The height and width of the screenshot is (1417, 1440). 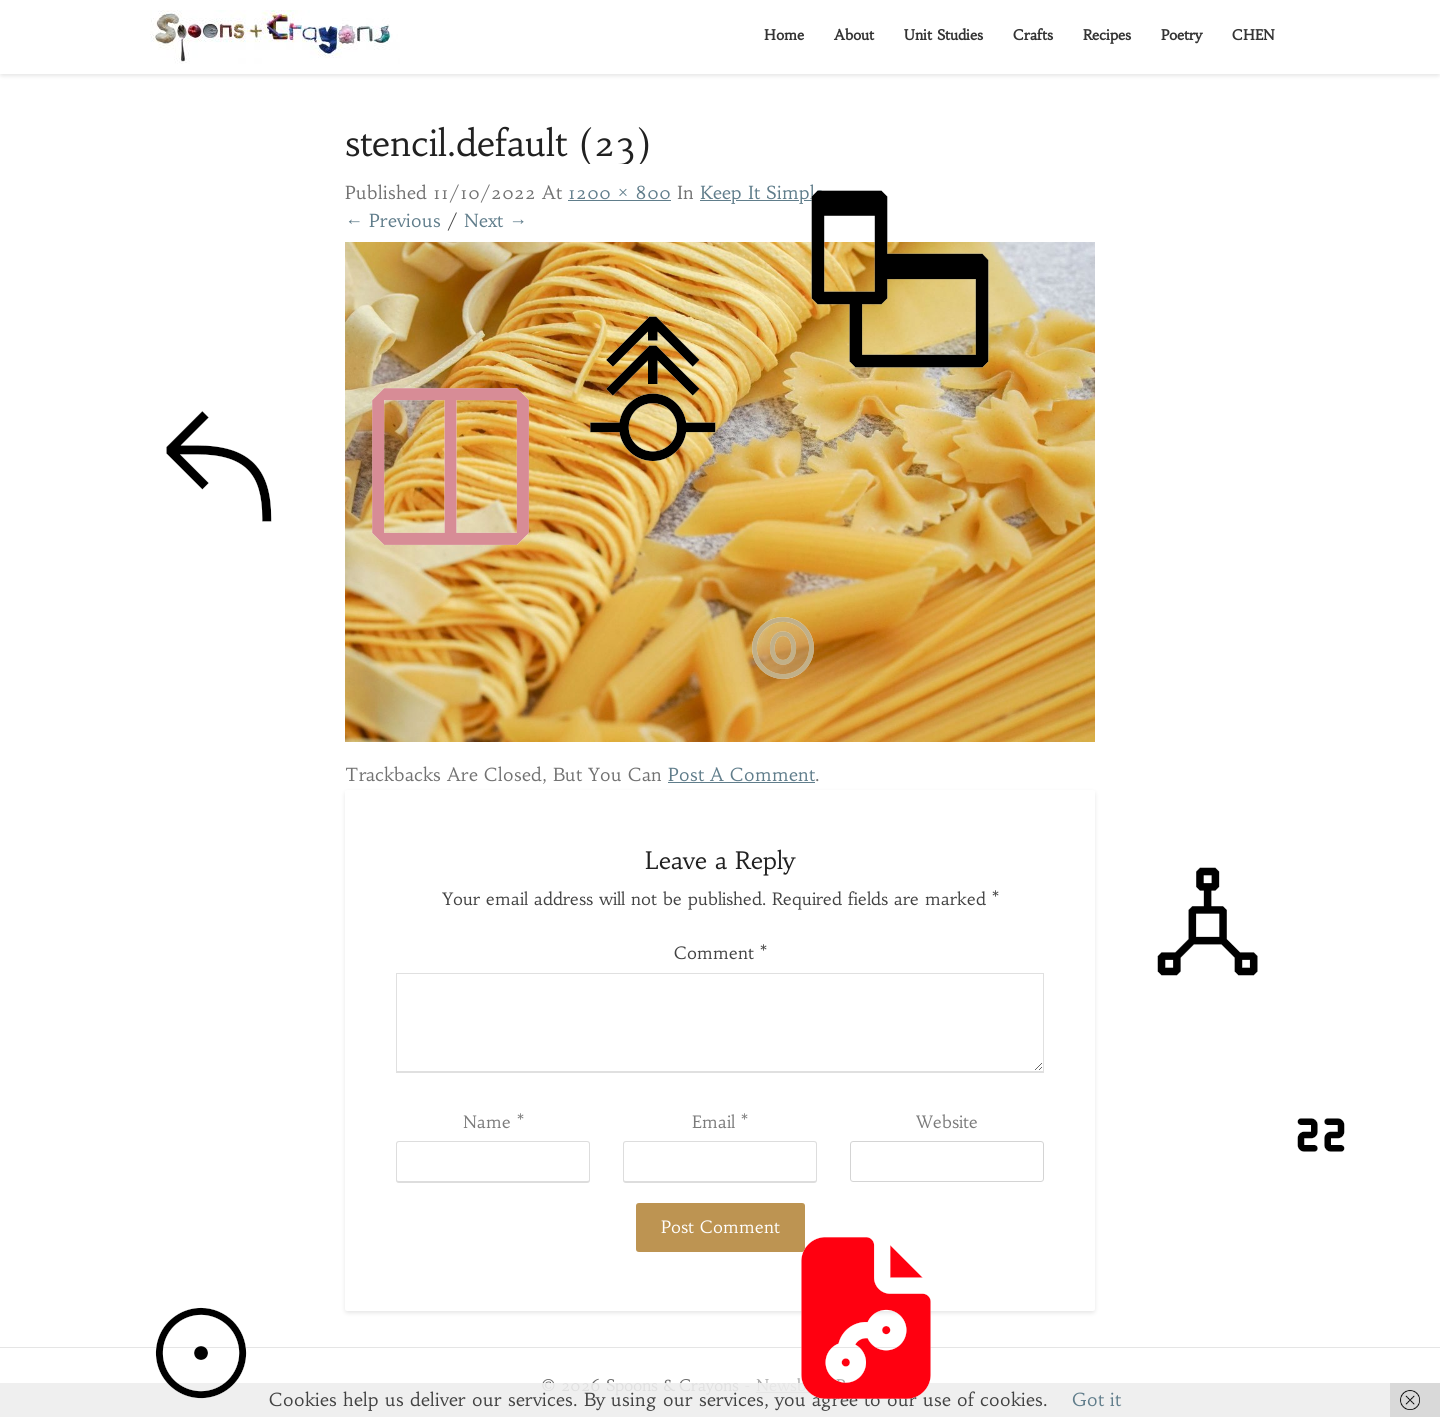 I want to click on view open issues or bugs, so click(x=204, y=1356).